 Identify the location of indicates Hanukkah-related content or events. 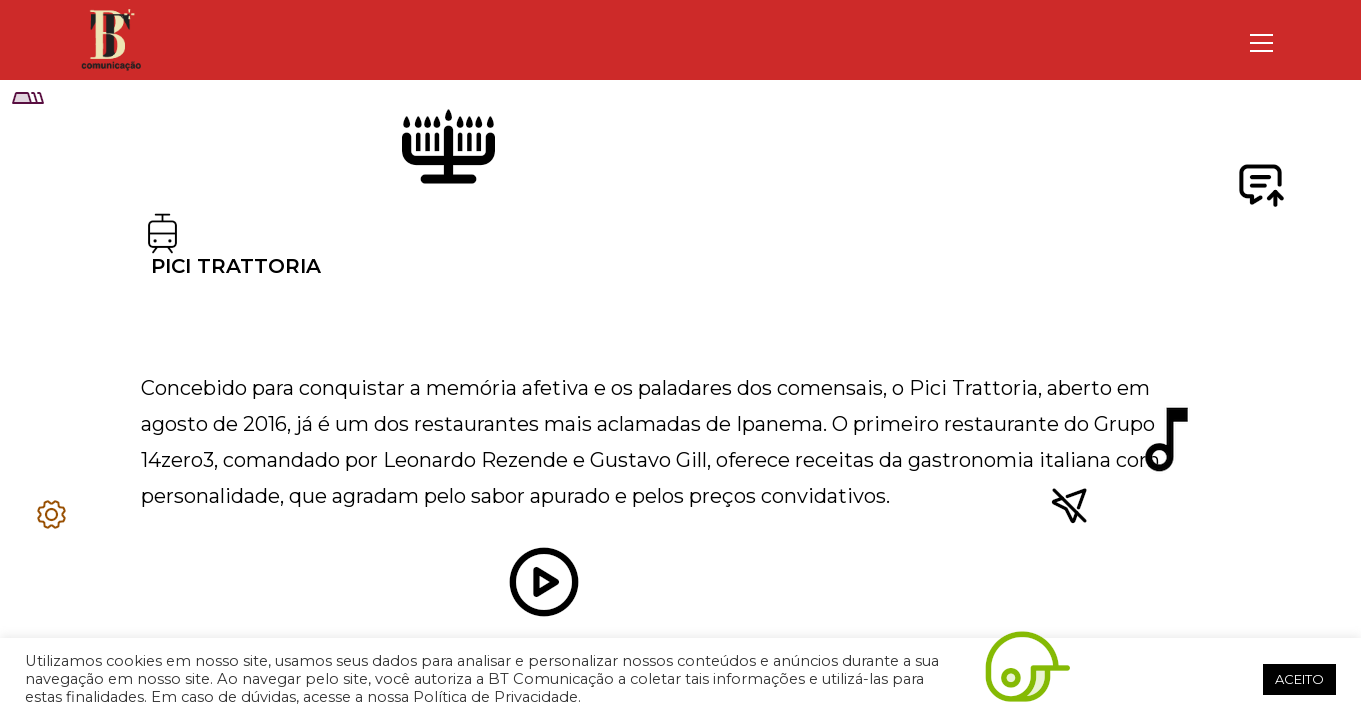
(448, 146).